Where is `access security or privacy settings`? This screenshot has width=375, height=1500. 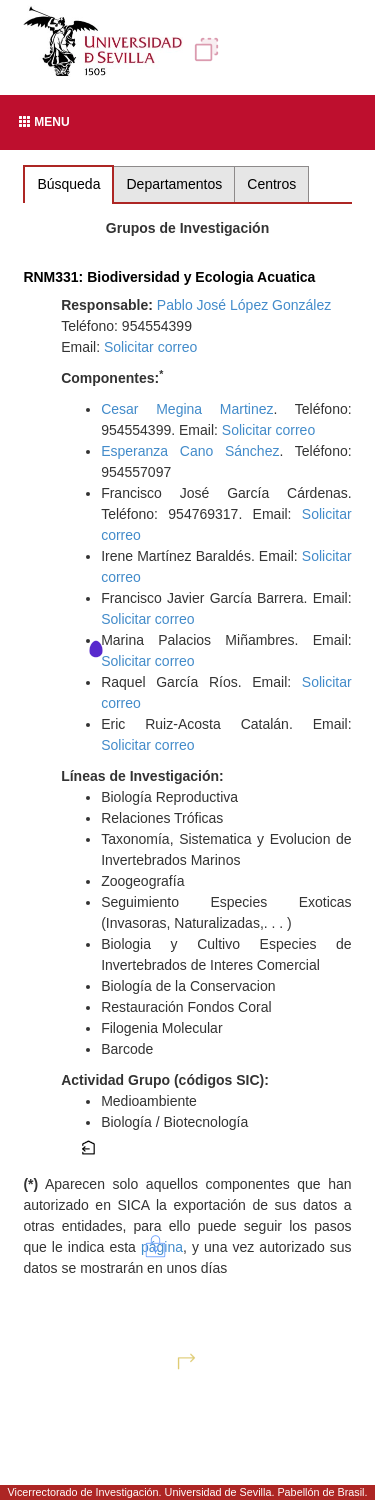 access security or privacy settings is located at coordinates (155, 1247).